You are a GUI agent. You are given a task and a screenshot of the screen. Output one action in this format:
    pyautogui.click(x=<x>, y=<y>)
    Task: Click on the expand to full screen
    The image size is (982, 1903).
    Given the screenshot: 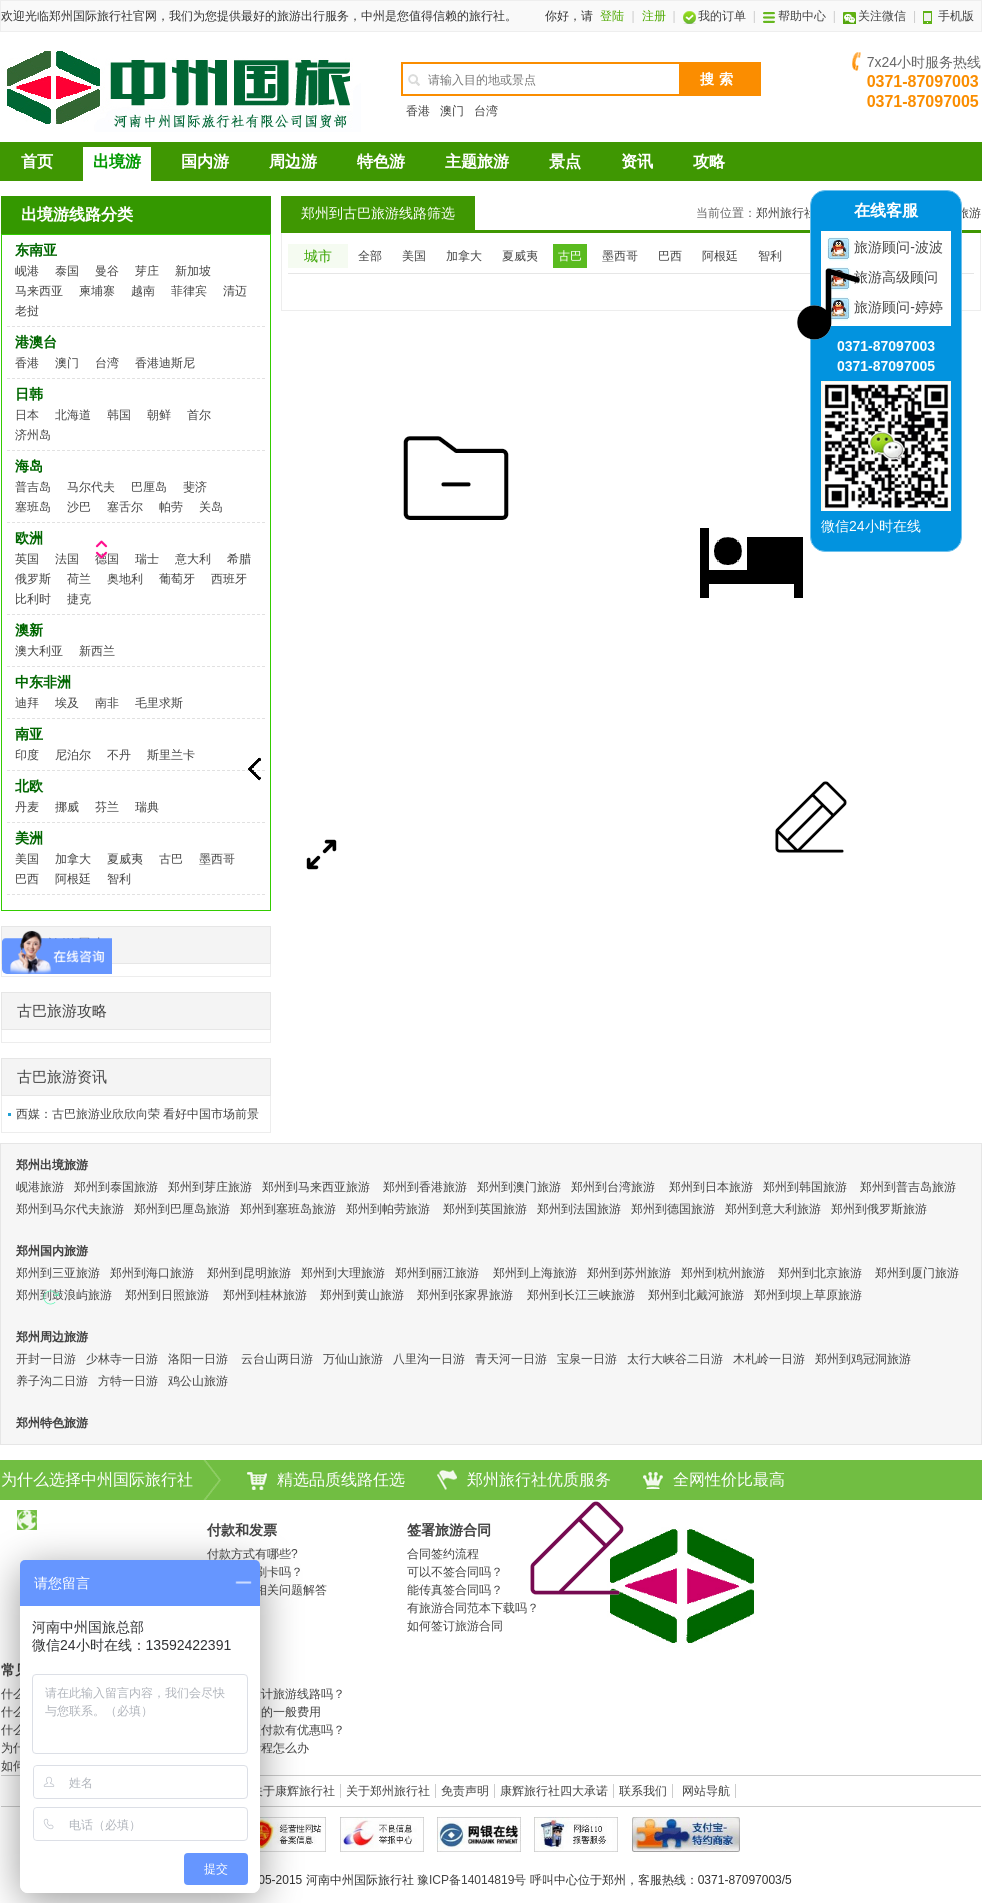 What is the action you would take?
    pyautogui.click(x=321, y=854)
    